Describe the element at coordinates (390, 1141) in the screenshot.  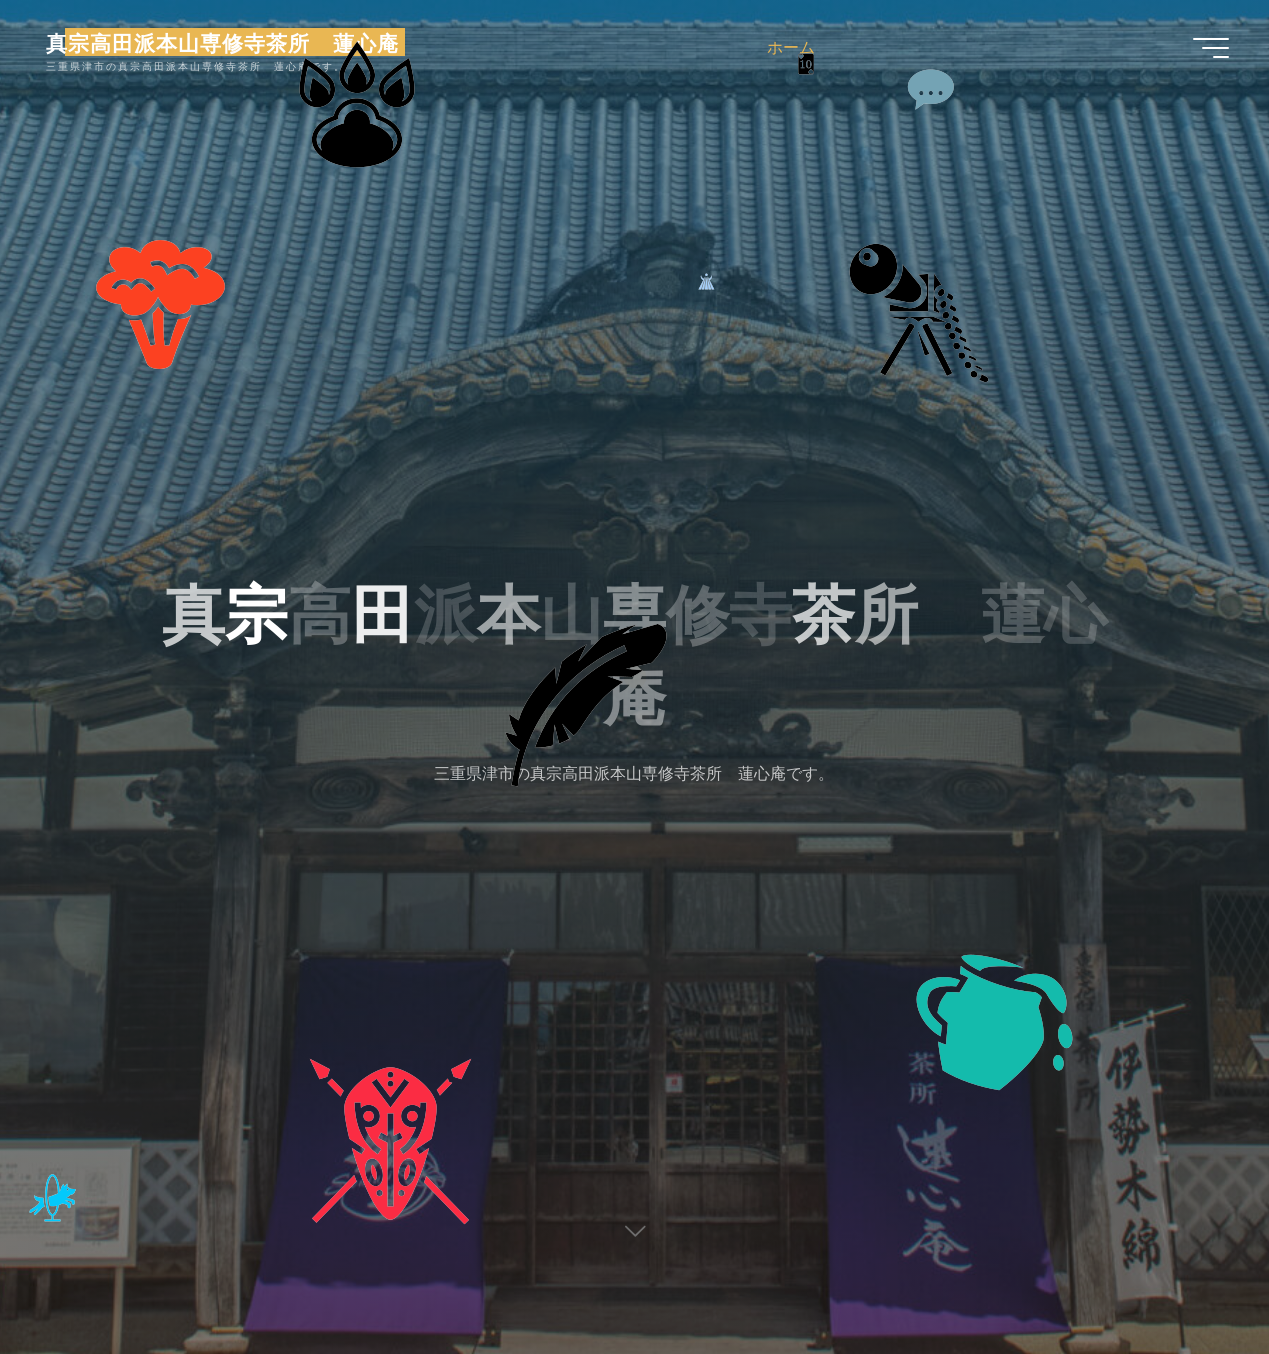
I see `tribal or warrior faction emblem in a game` at that location.